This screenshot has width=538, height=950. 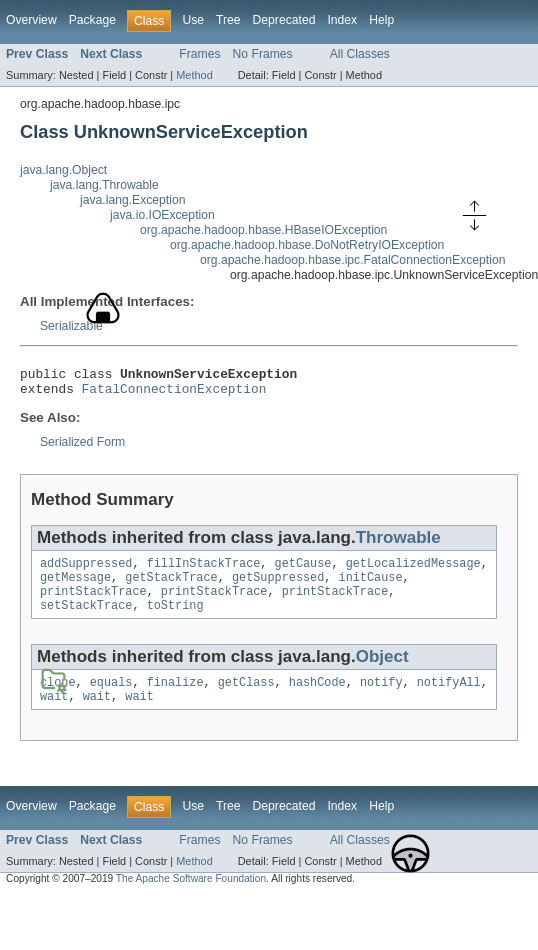 I want to click on food or restaurant category indicator, so click(x=103, y=308).